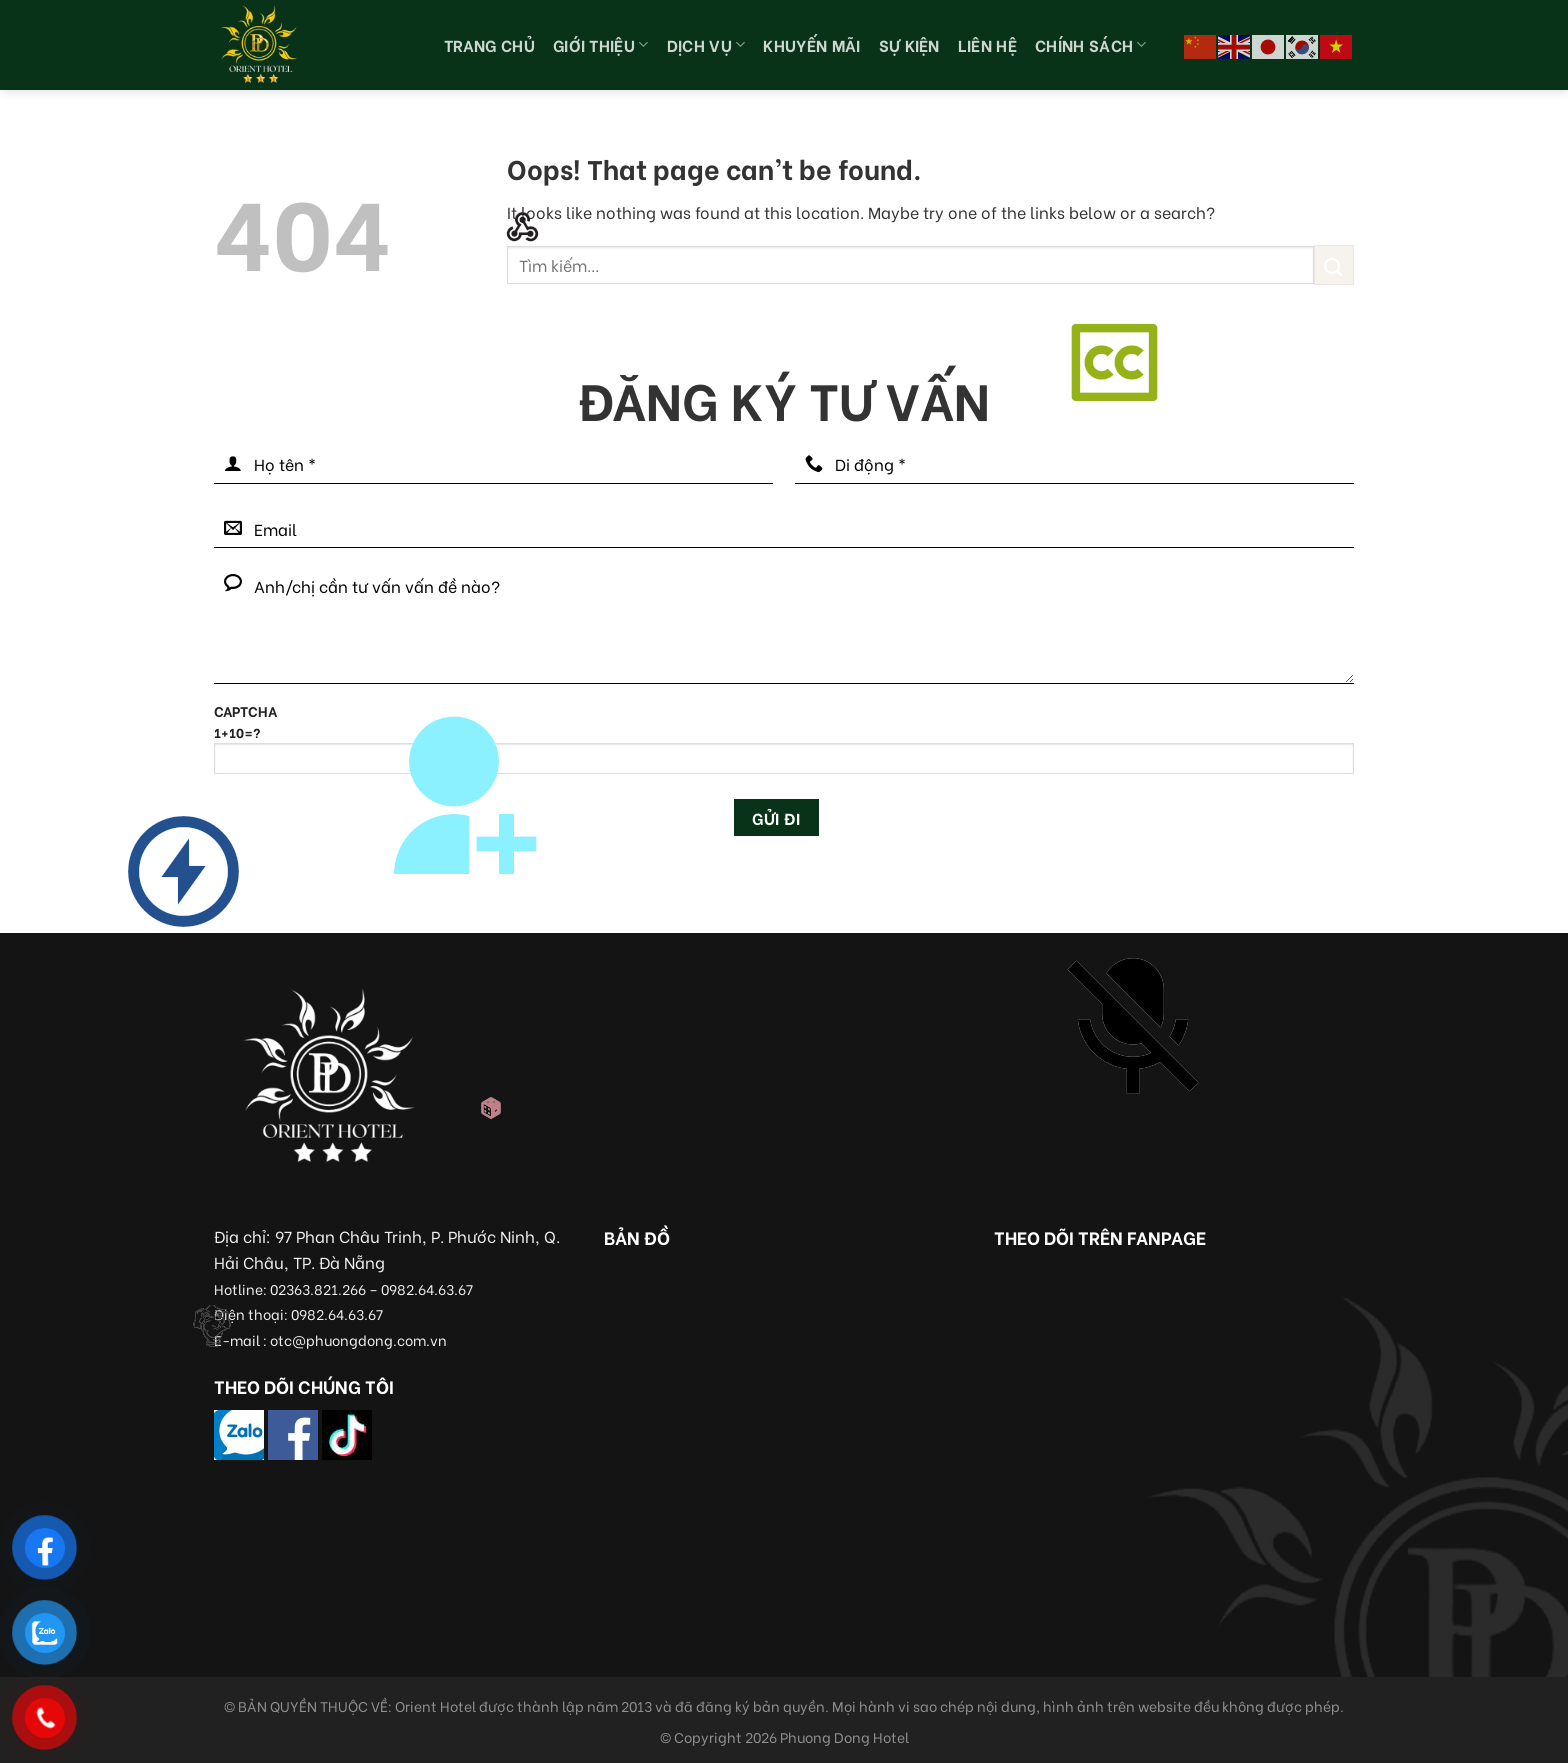 The image size is (1568, 1763). Describe the element at coordinates (1114, 362) in the screenshot. I see `enable closed captions for video content` at that location.